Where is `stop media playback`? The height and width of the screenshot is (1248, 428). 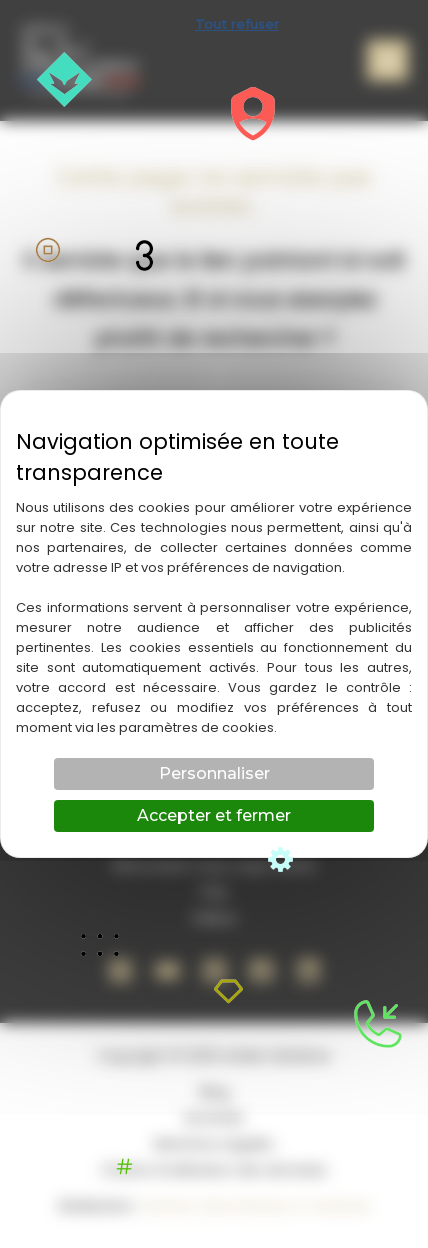
stop media playback is located at coordinates (48, 250).